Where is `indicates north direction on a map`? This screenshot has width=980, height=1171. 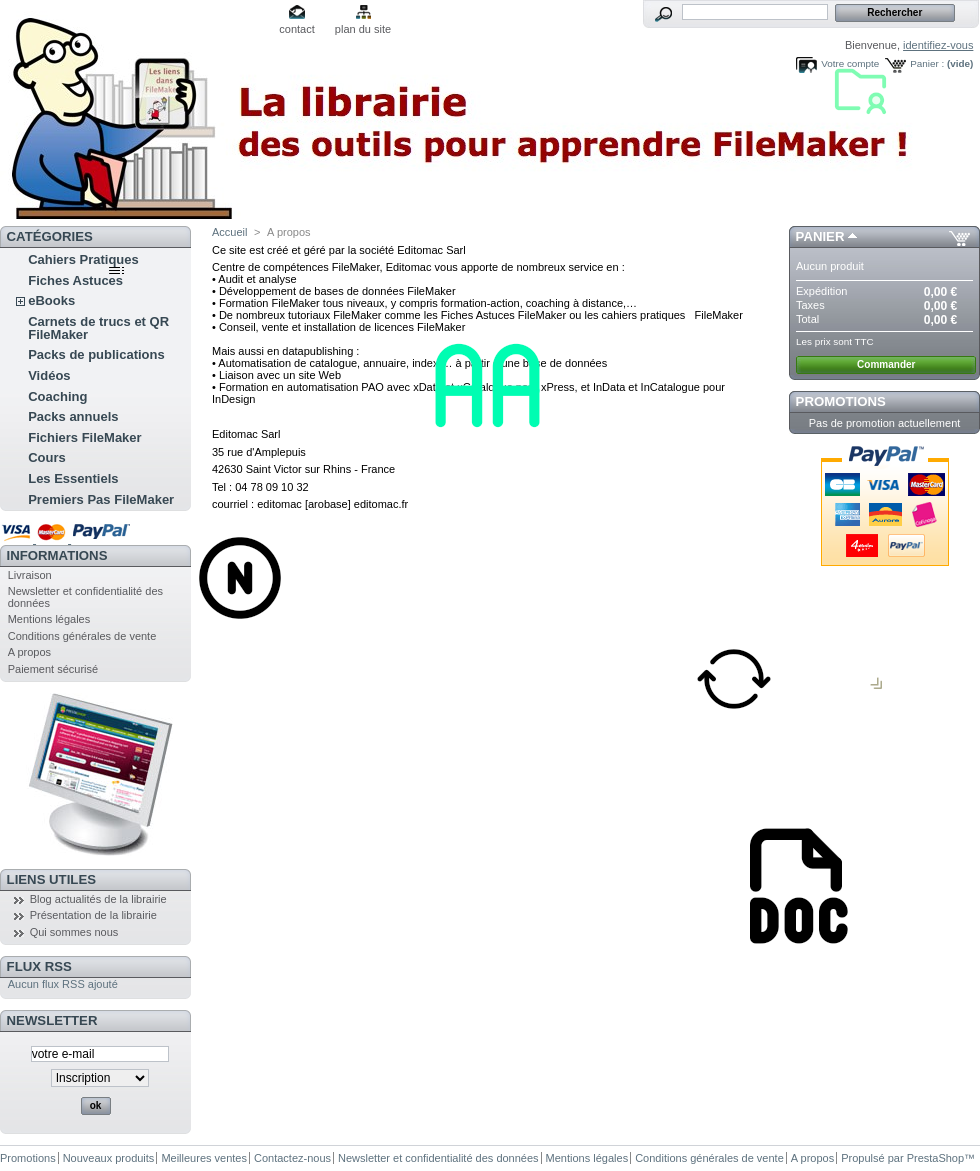 indicates north direction on a map is located at coordinates (240, 578).